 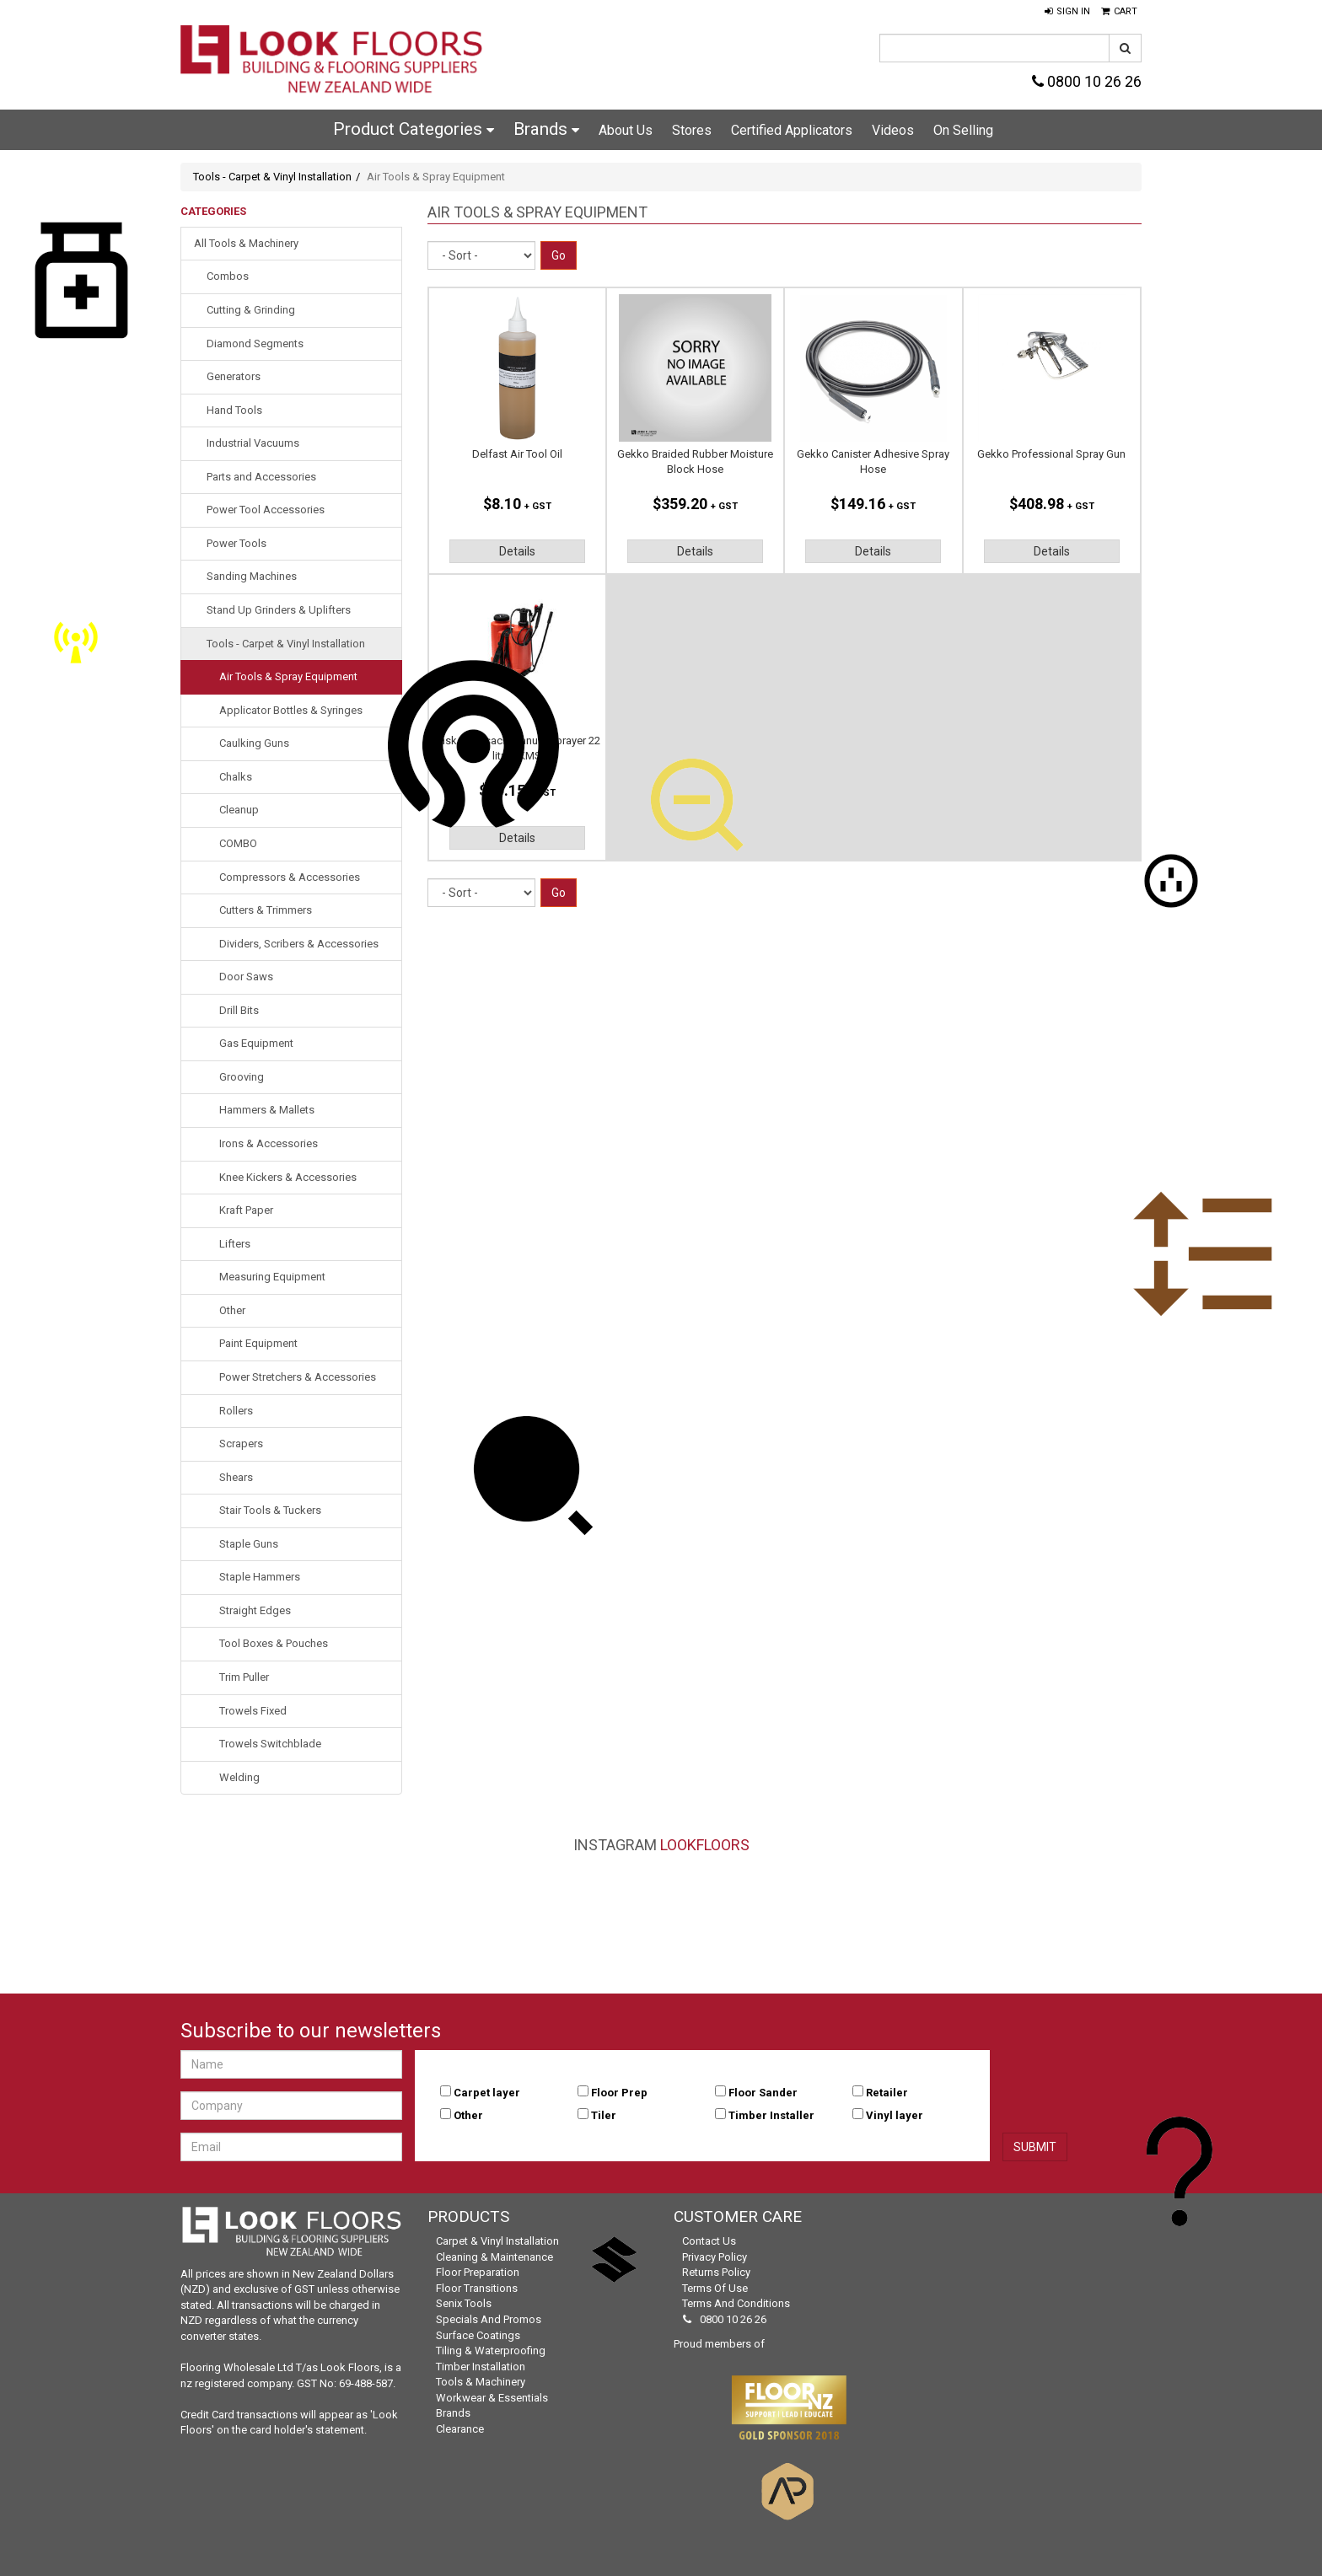 I want to click on view medication information, so click(x=81, y=280).